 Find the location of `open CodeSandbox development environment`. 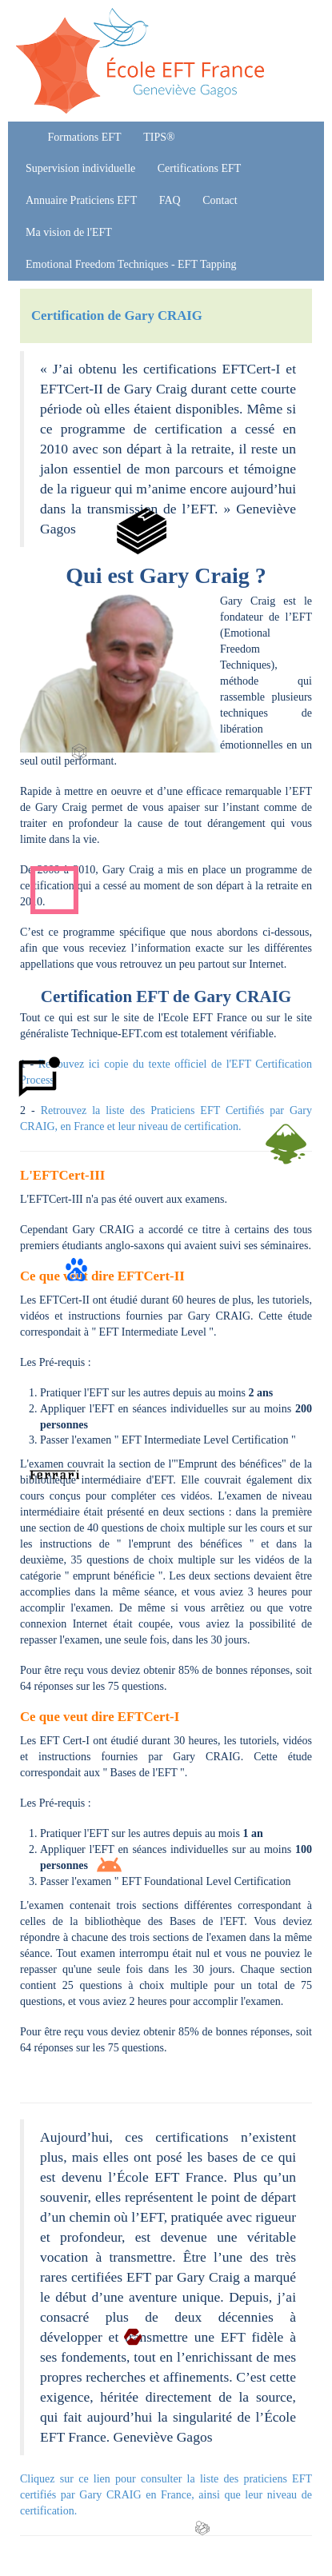

open CodeSandbox development environment is located at coordinates (54, 890).